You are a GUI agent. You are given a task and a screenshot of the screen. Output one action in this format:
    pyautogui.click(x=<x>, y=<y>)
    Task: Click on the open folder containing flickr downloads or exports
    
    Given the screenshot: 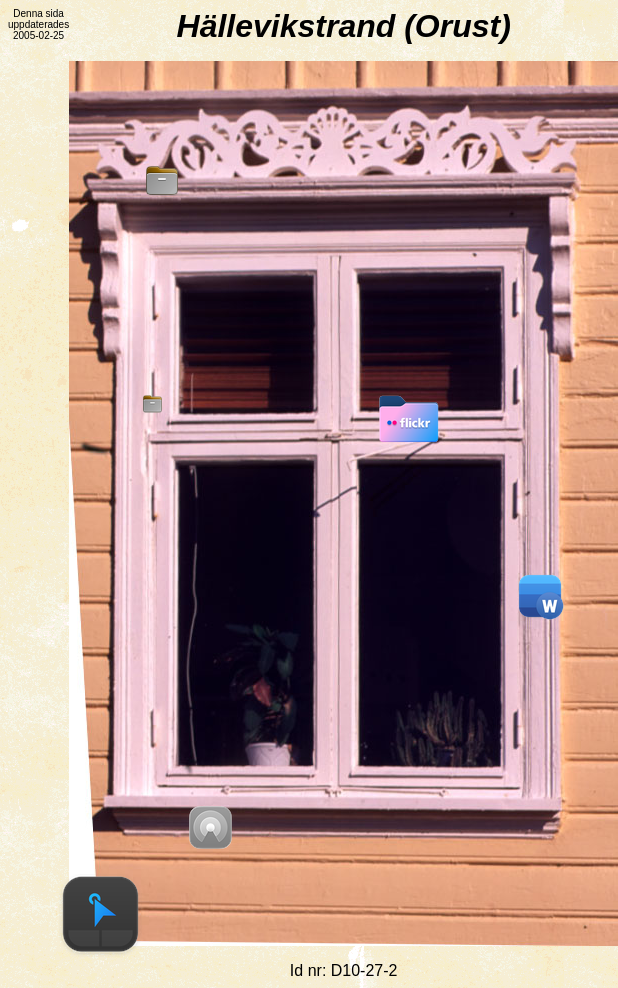 What is the action you would take?
    pyautogui.click(x=408, y=420)
    